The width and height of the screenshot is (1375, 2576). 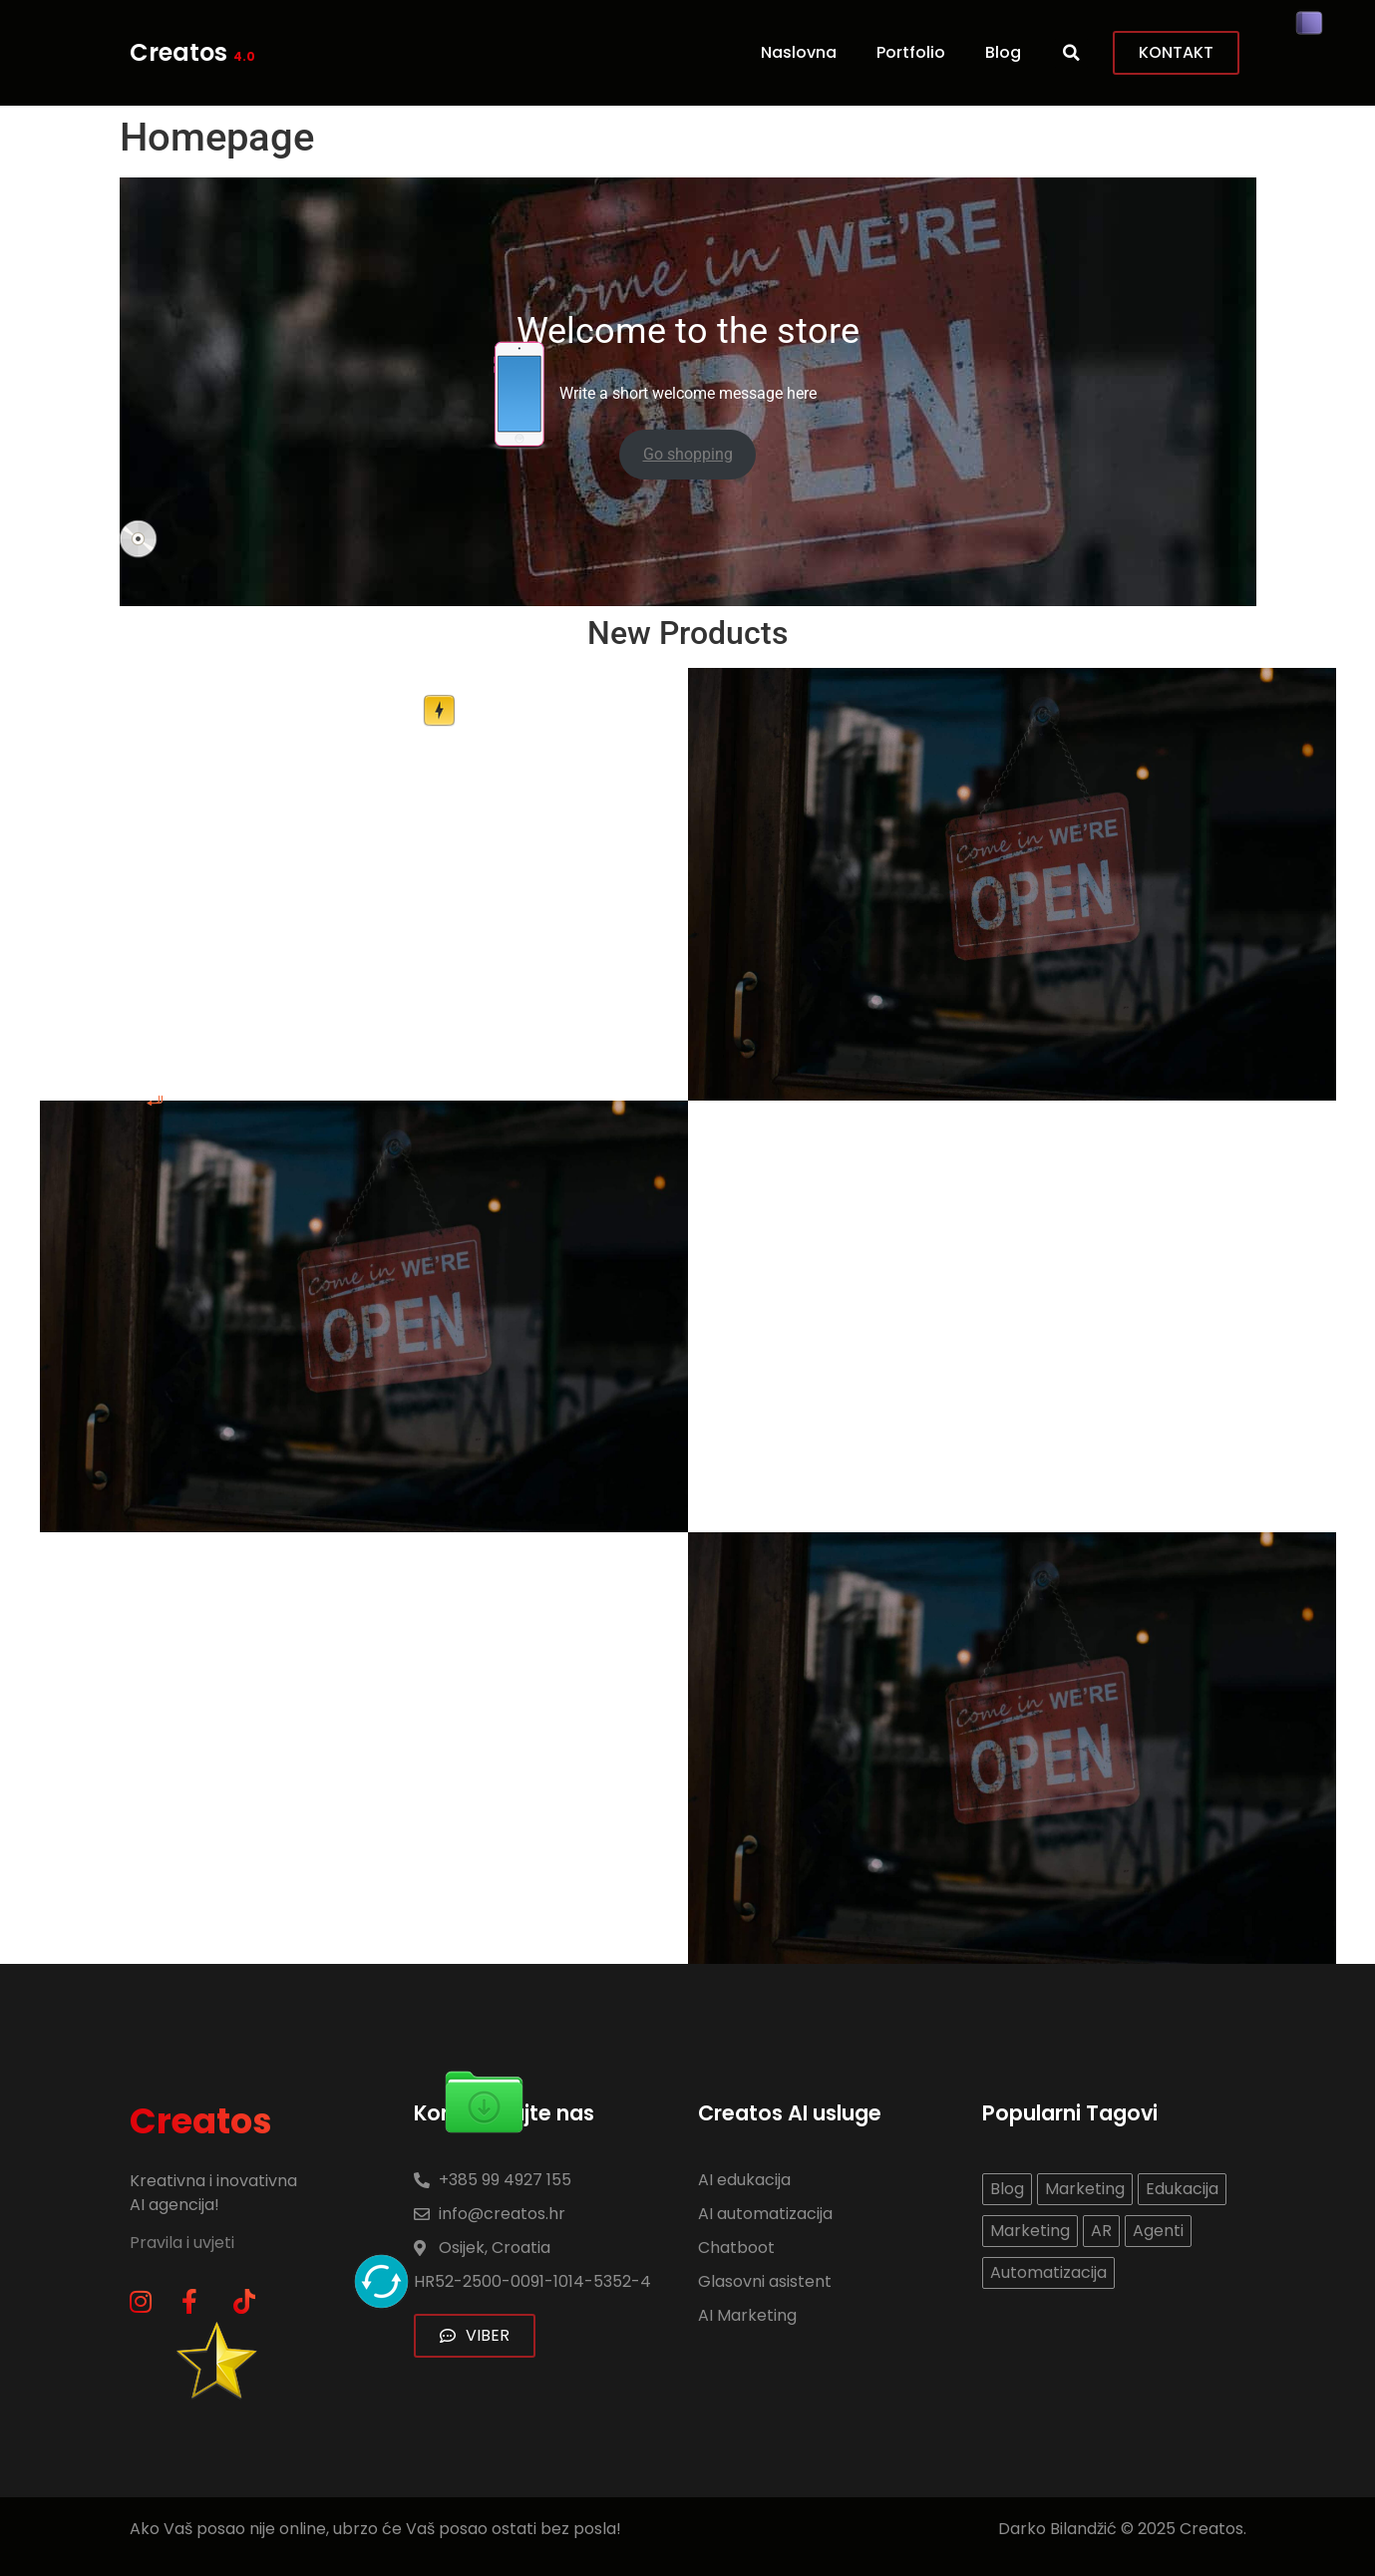 I want to click on indicates a partial or half rating, so click(x=215, y=2363).